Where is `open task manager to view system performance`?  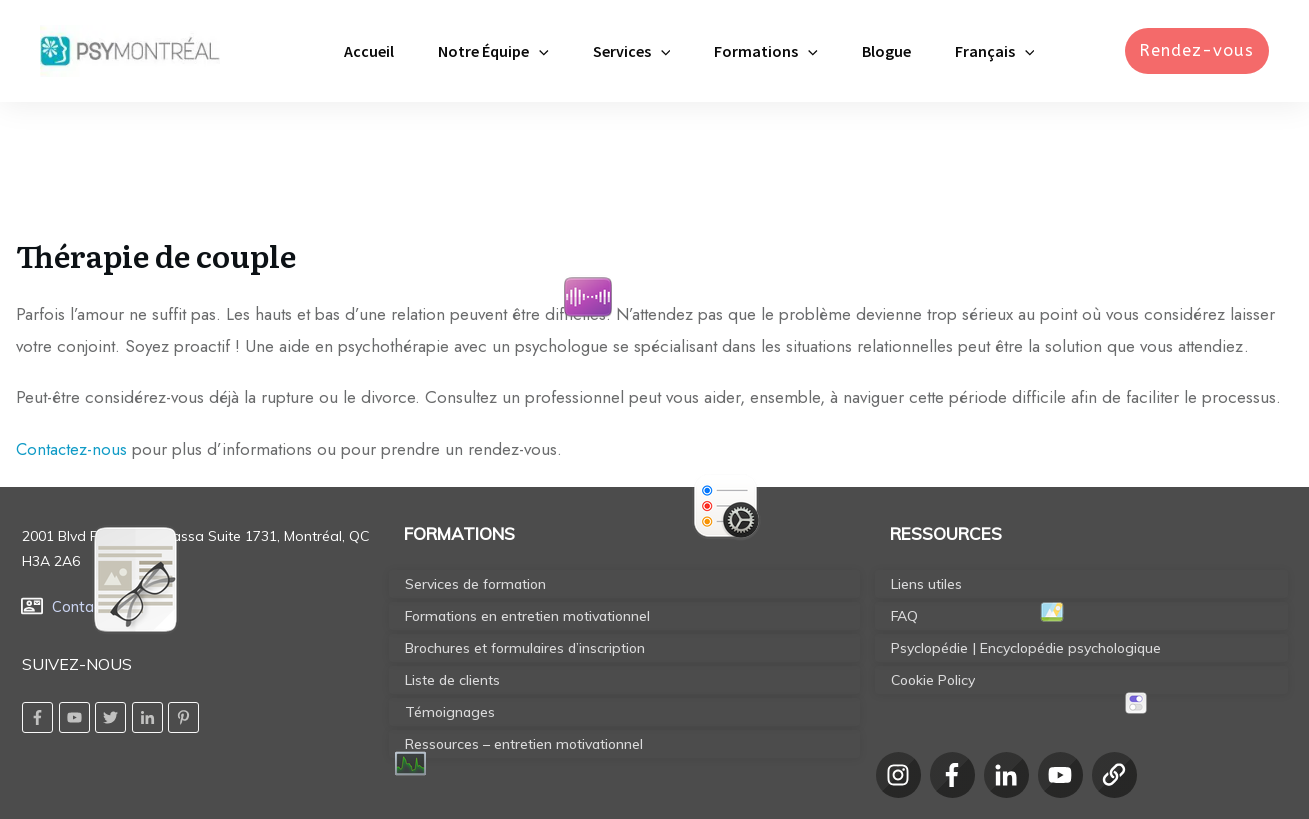 open task manager to view system performance is located at coordinates (410, 763).